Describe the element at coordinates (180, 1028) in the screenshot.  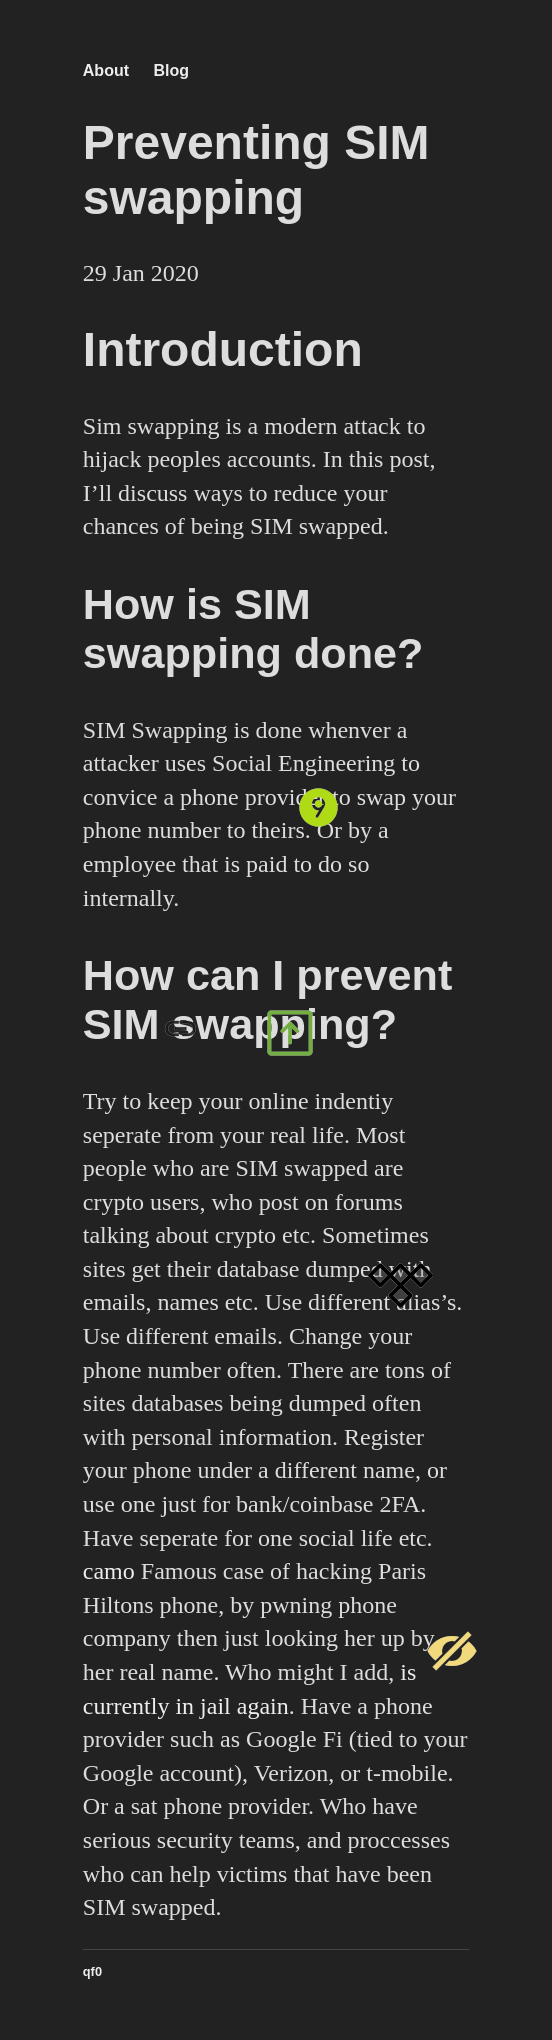
I see `copy or share a link` at that location.